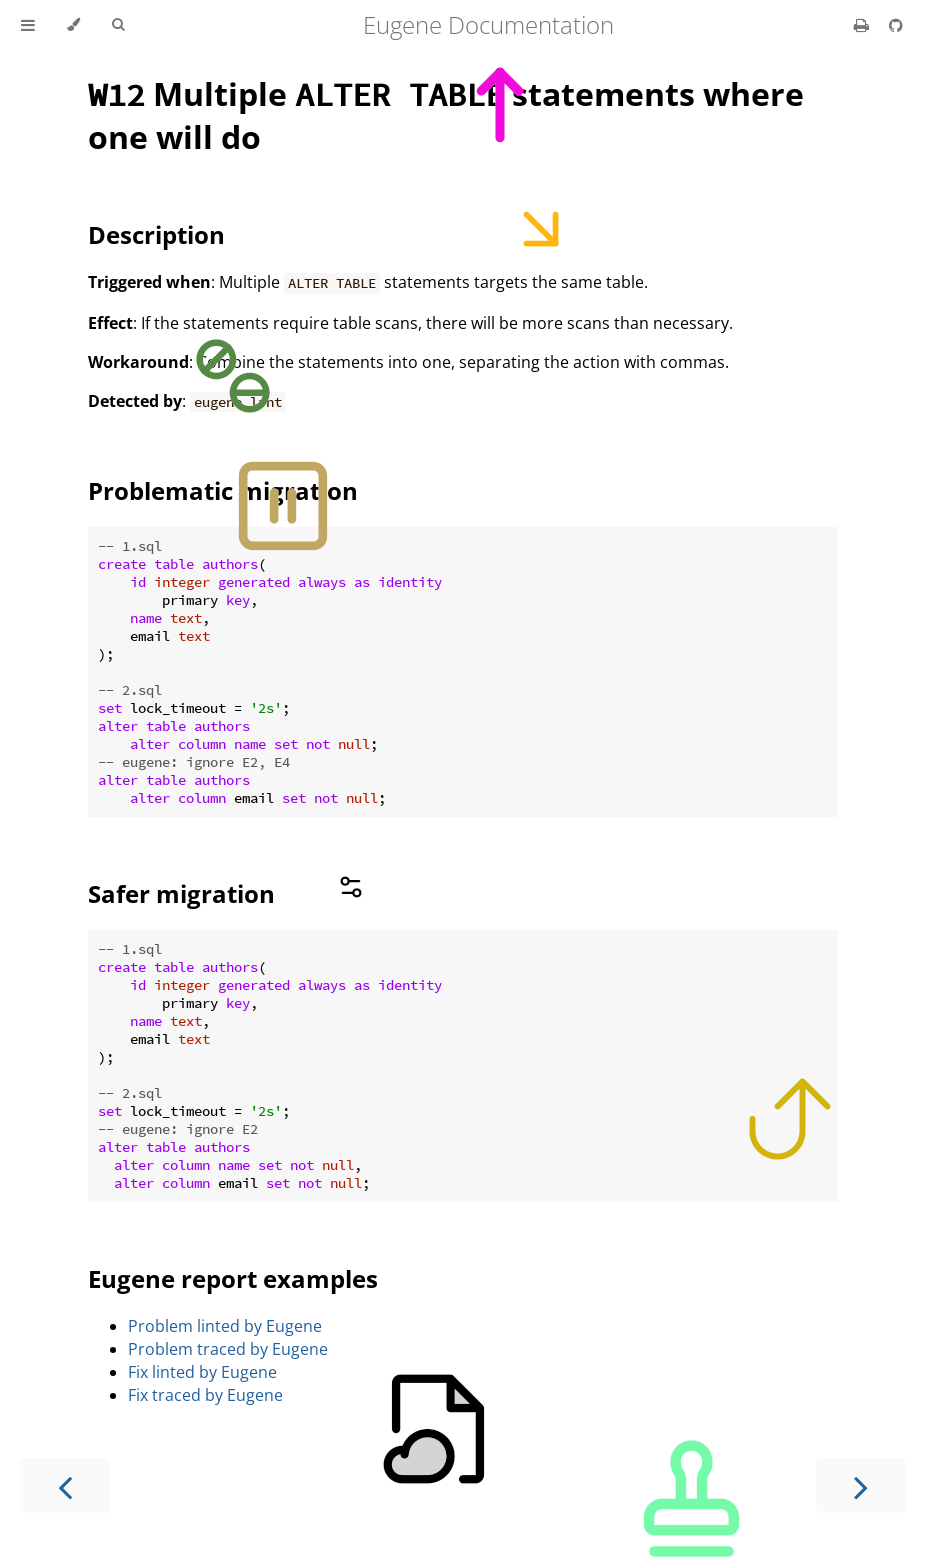 The width and height of the screenshot is (926, 1563). I want to click on navigate to the next item diagonally, so click(541, 229).